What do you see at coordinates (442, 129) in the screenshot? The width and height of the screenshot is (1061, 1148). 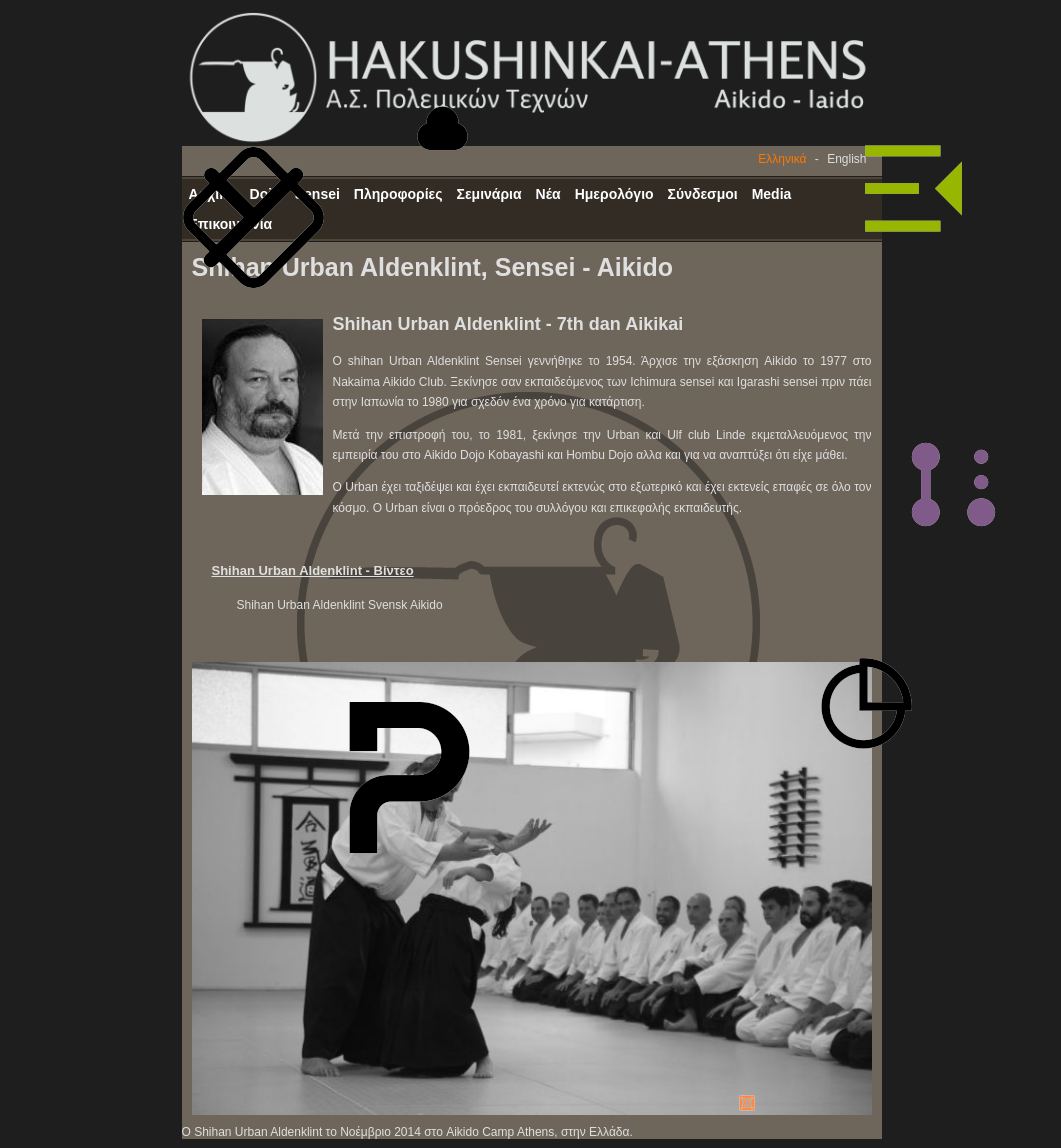 I see `indicates cloudy weather conditions` at bounding box center [442, 129].